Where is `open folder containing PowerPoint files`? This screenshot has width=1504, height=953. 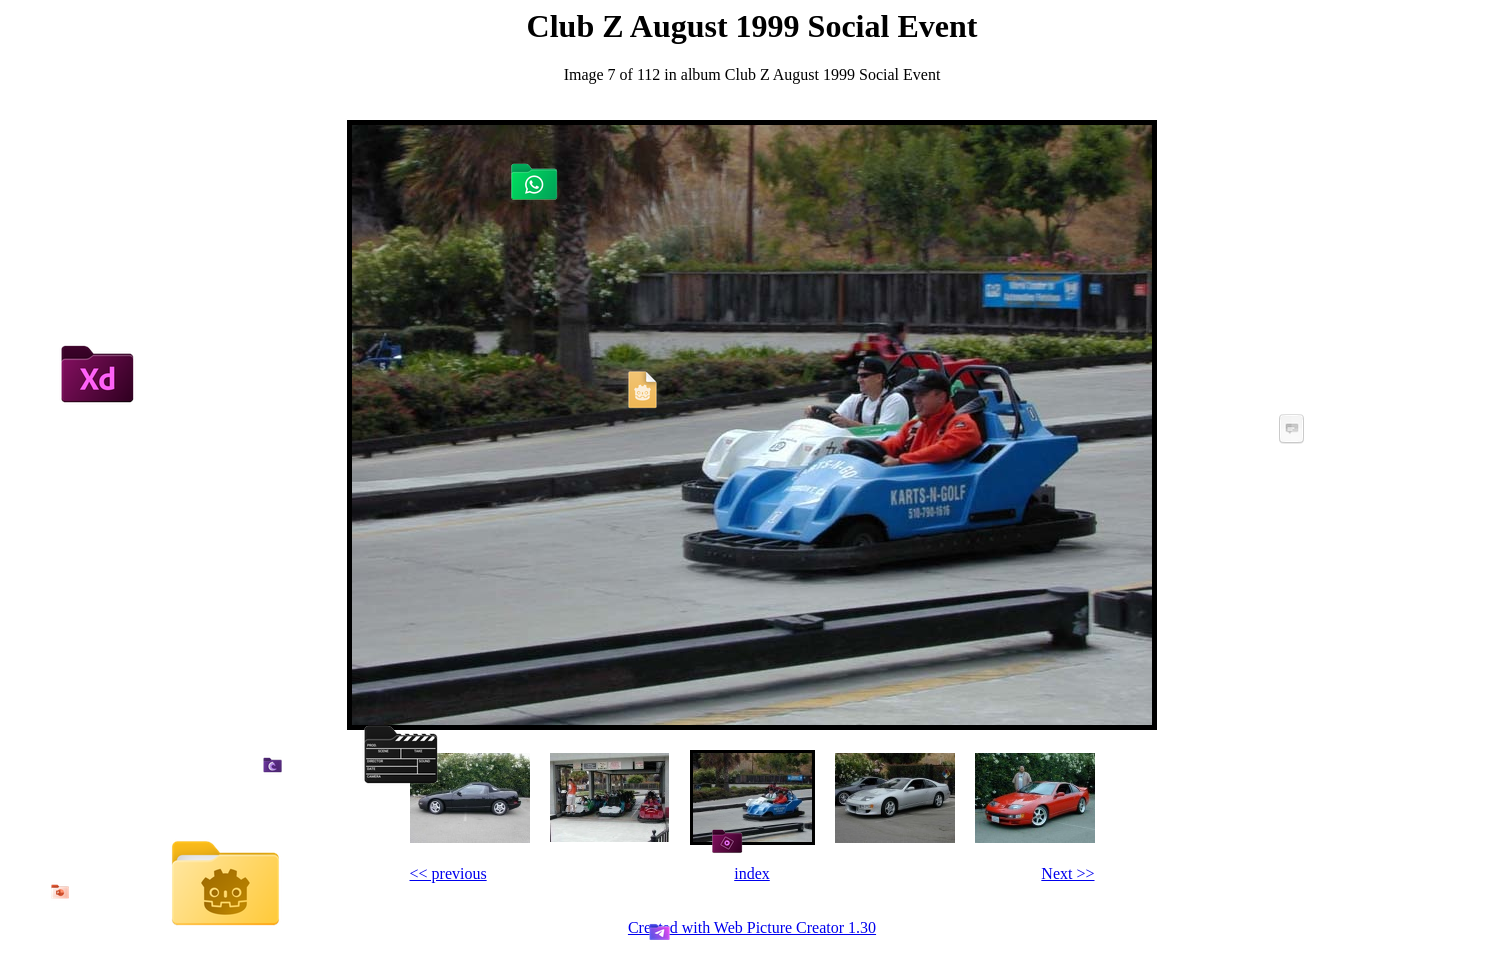
open folder containing PowerPoint files is located at coordinates (60, 892).